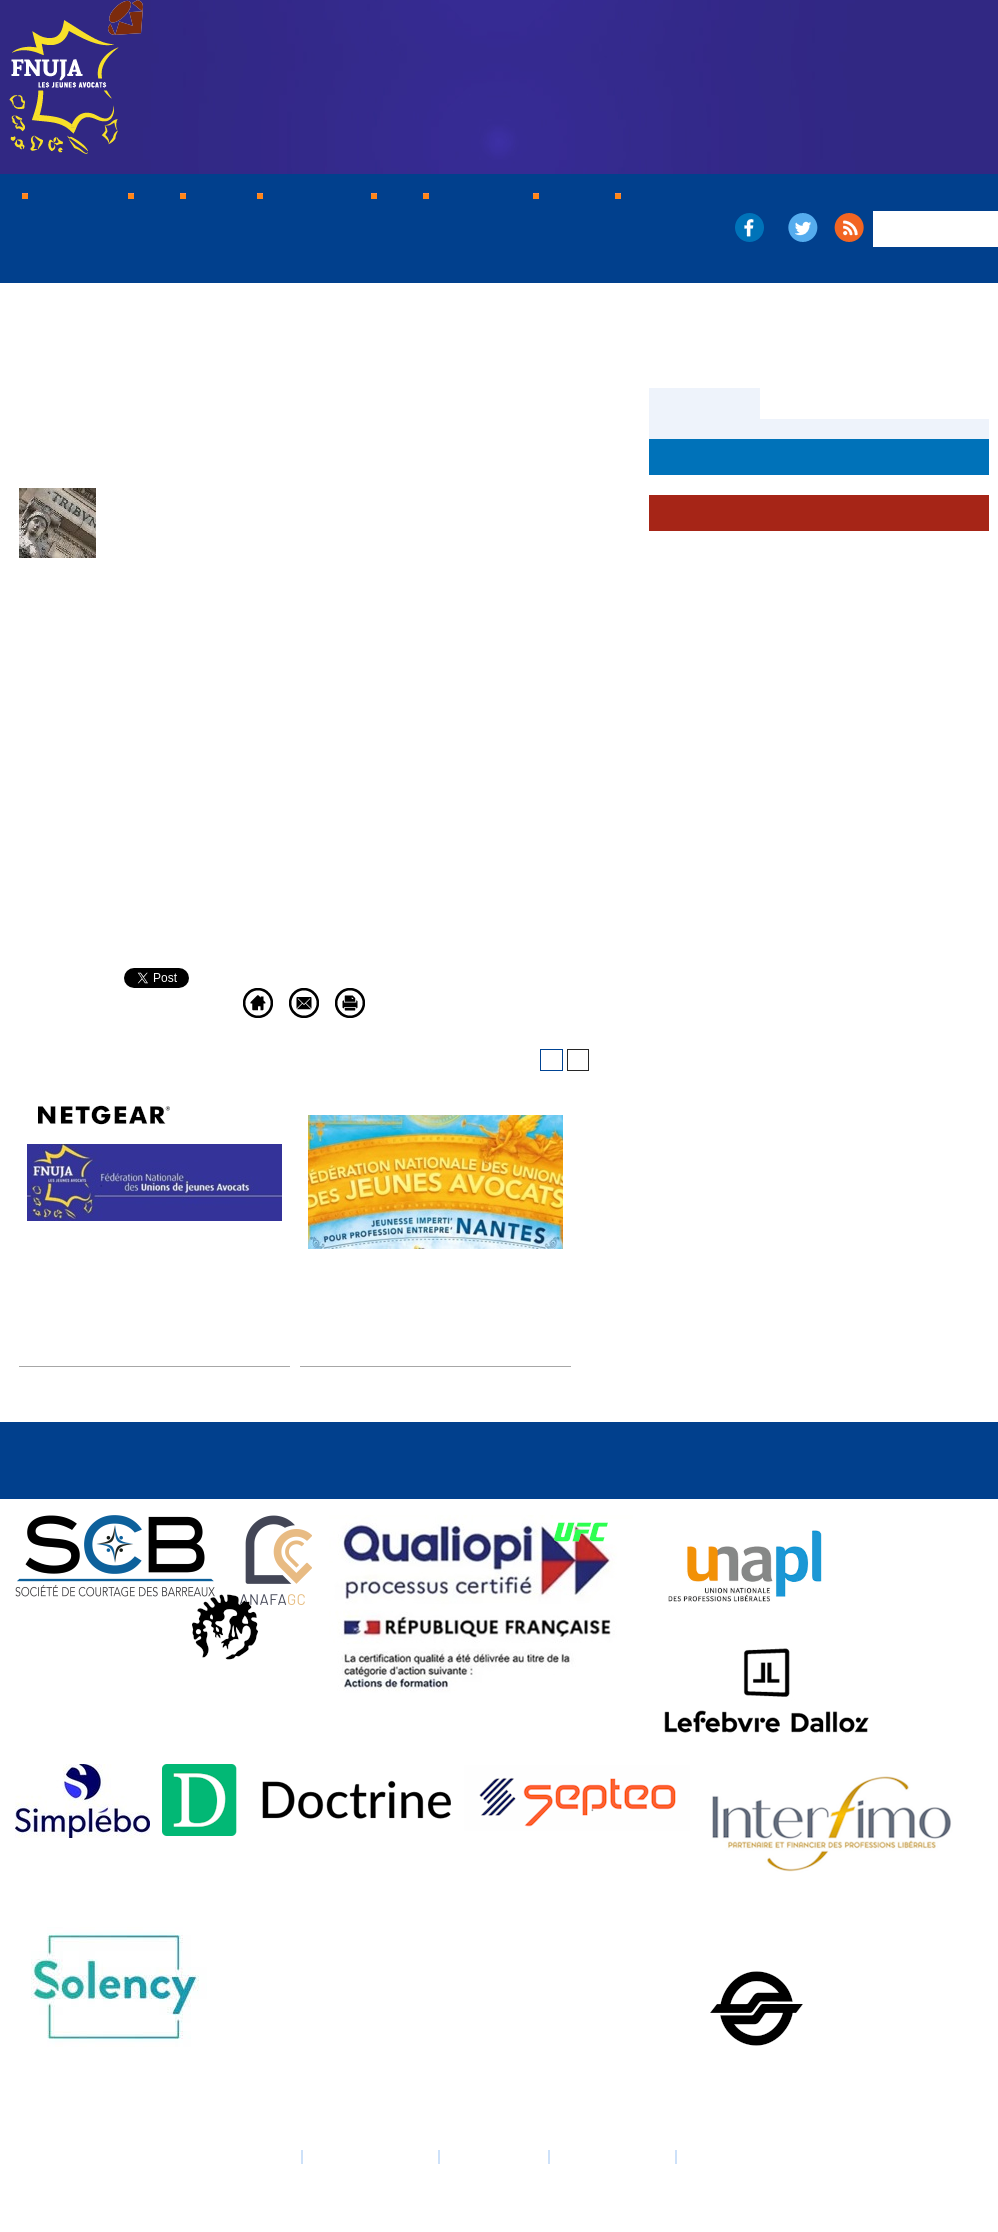 This screenshot has width=998, height=2232. What do you see at coordinates (225, 1627) in the screenshot?
I see `paradox interactive company logo` at bounding box center [225, 1627].